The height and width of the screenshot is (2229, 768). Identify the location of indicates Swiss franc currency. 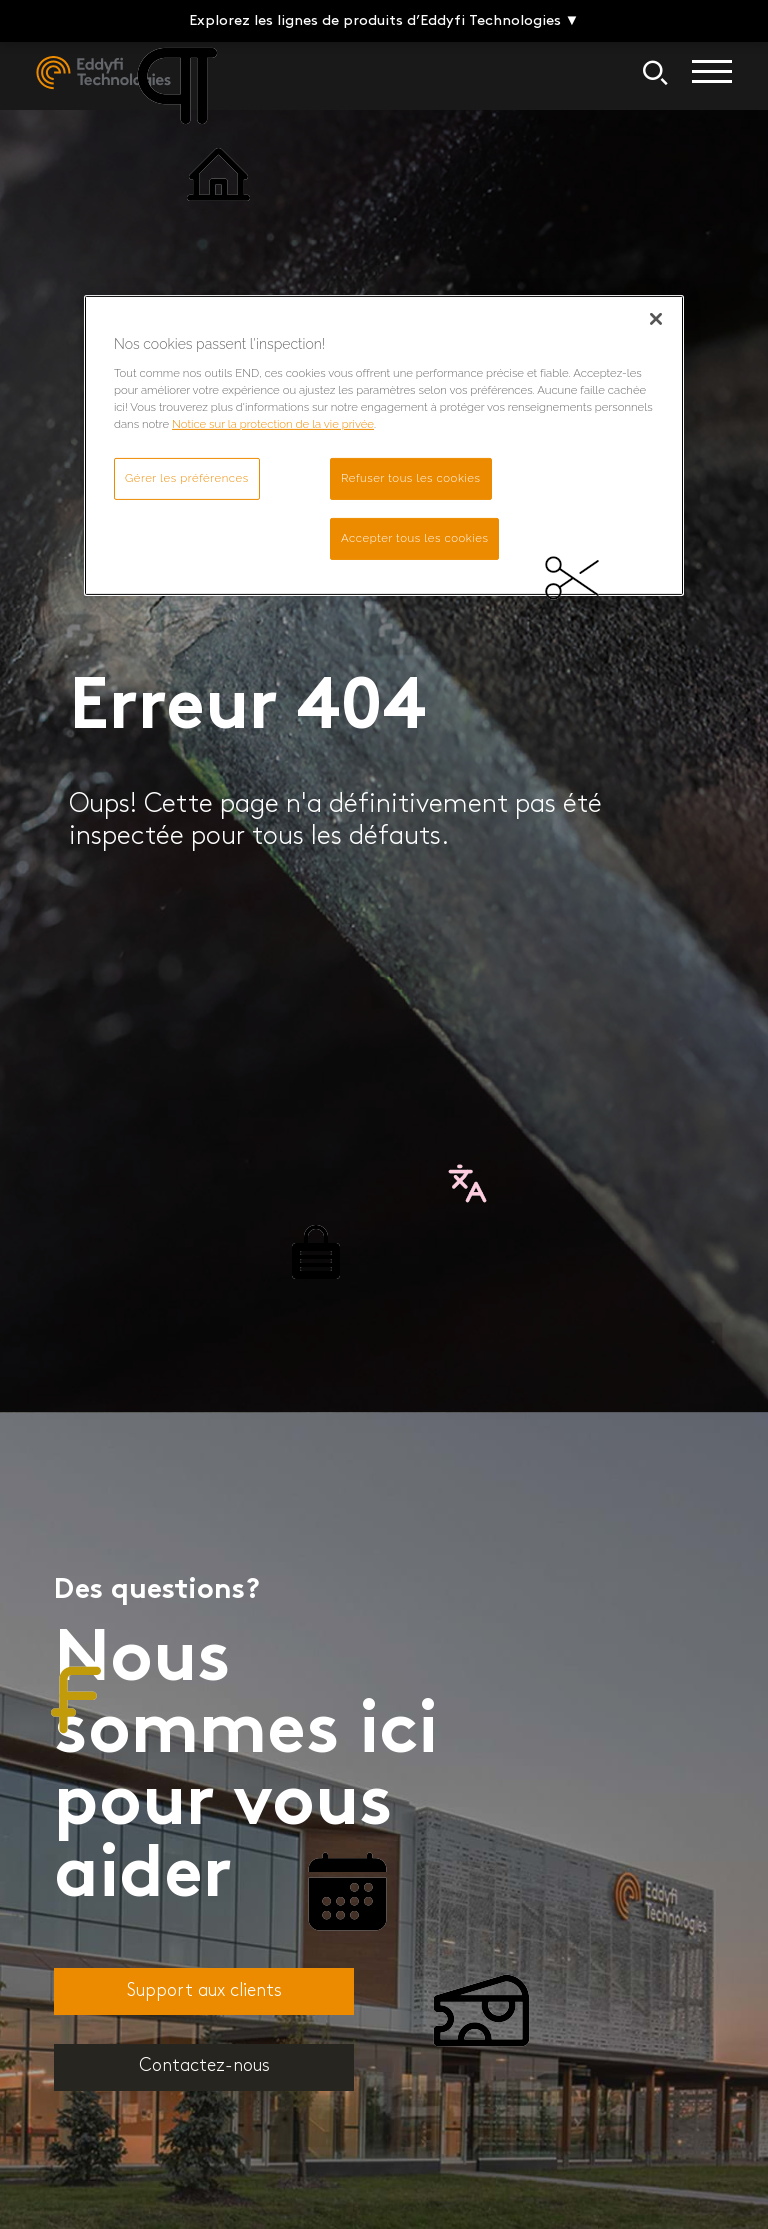
(76, 1700).